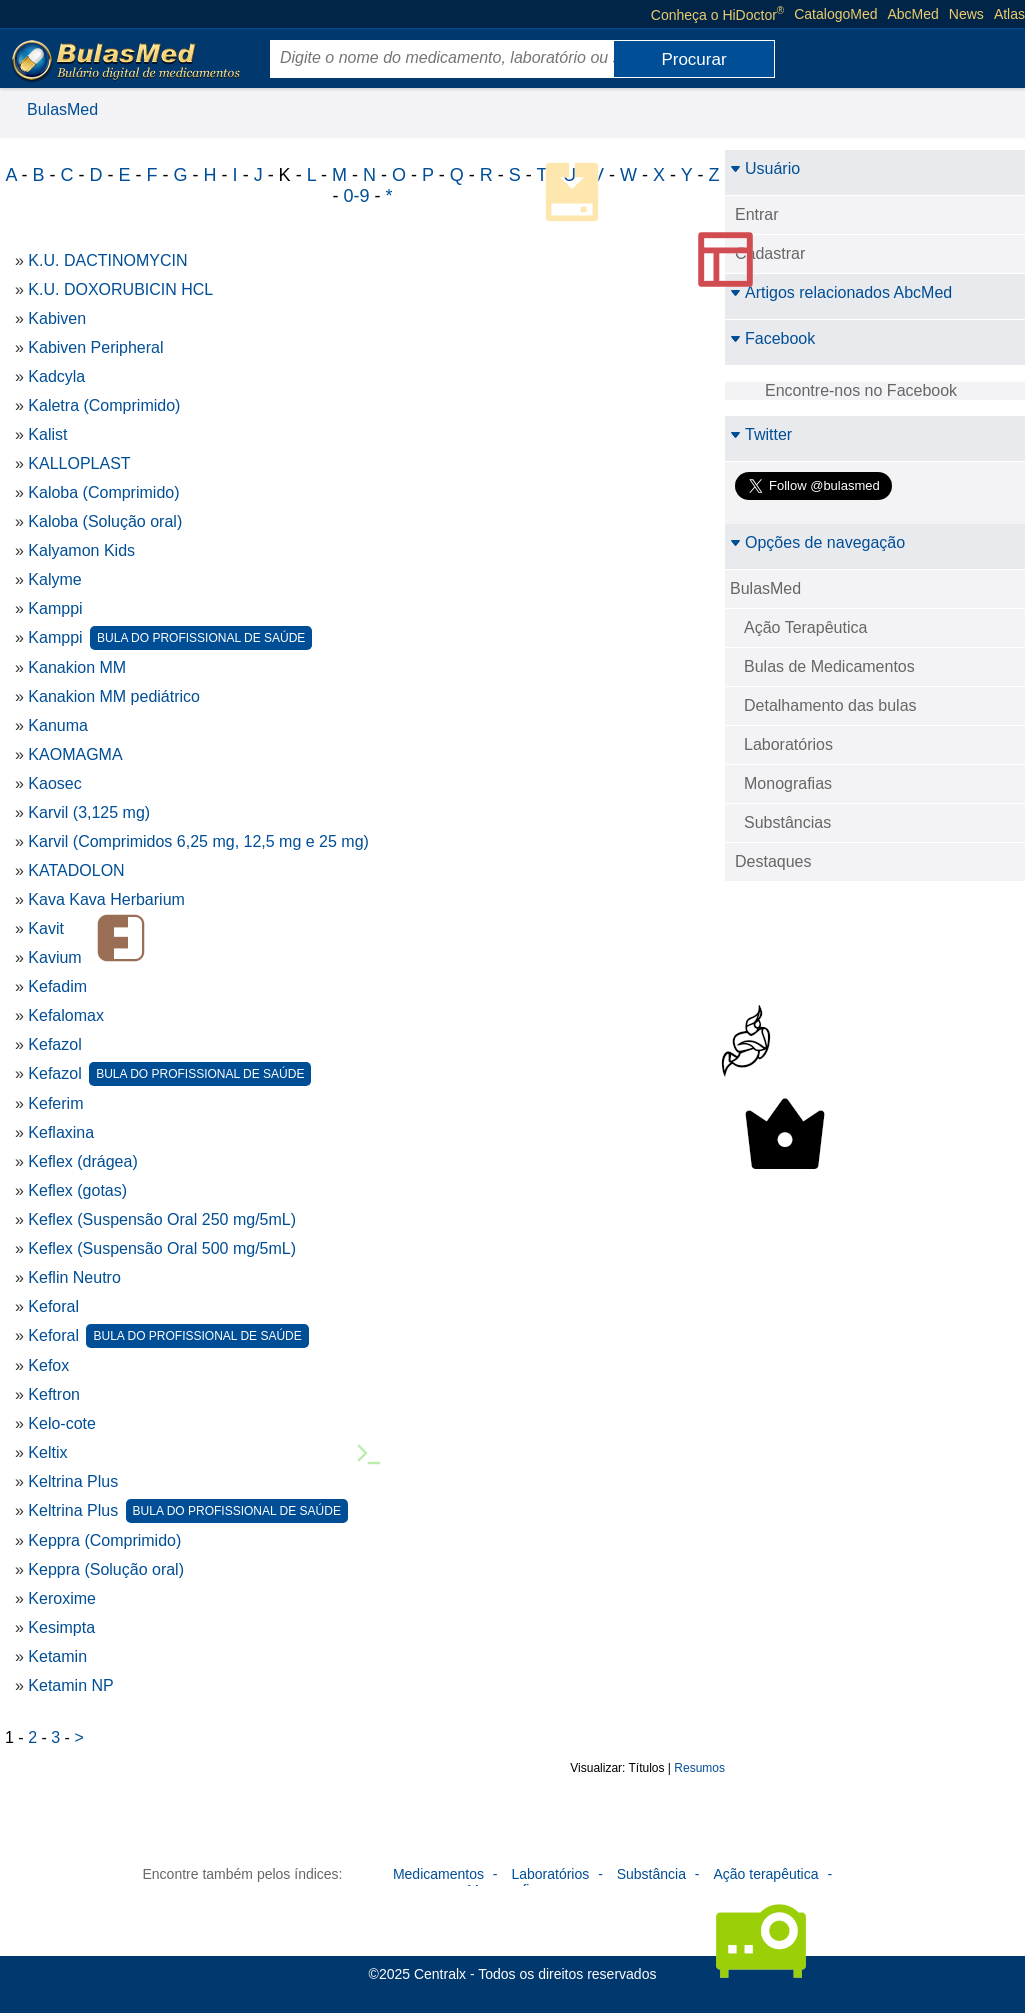 This screenshot has width=1025, height=2013. Describe the element at coordinates (725, 259) in the screenshot. I see `switch to grid layout view` at that location.